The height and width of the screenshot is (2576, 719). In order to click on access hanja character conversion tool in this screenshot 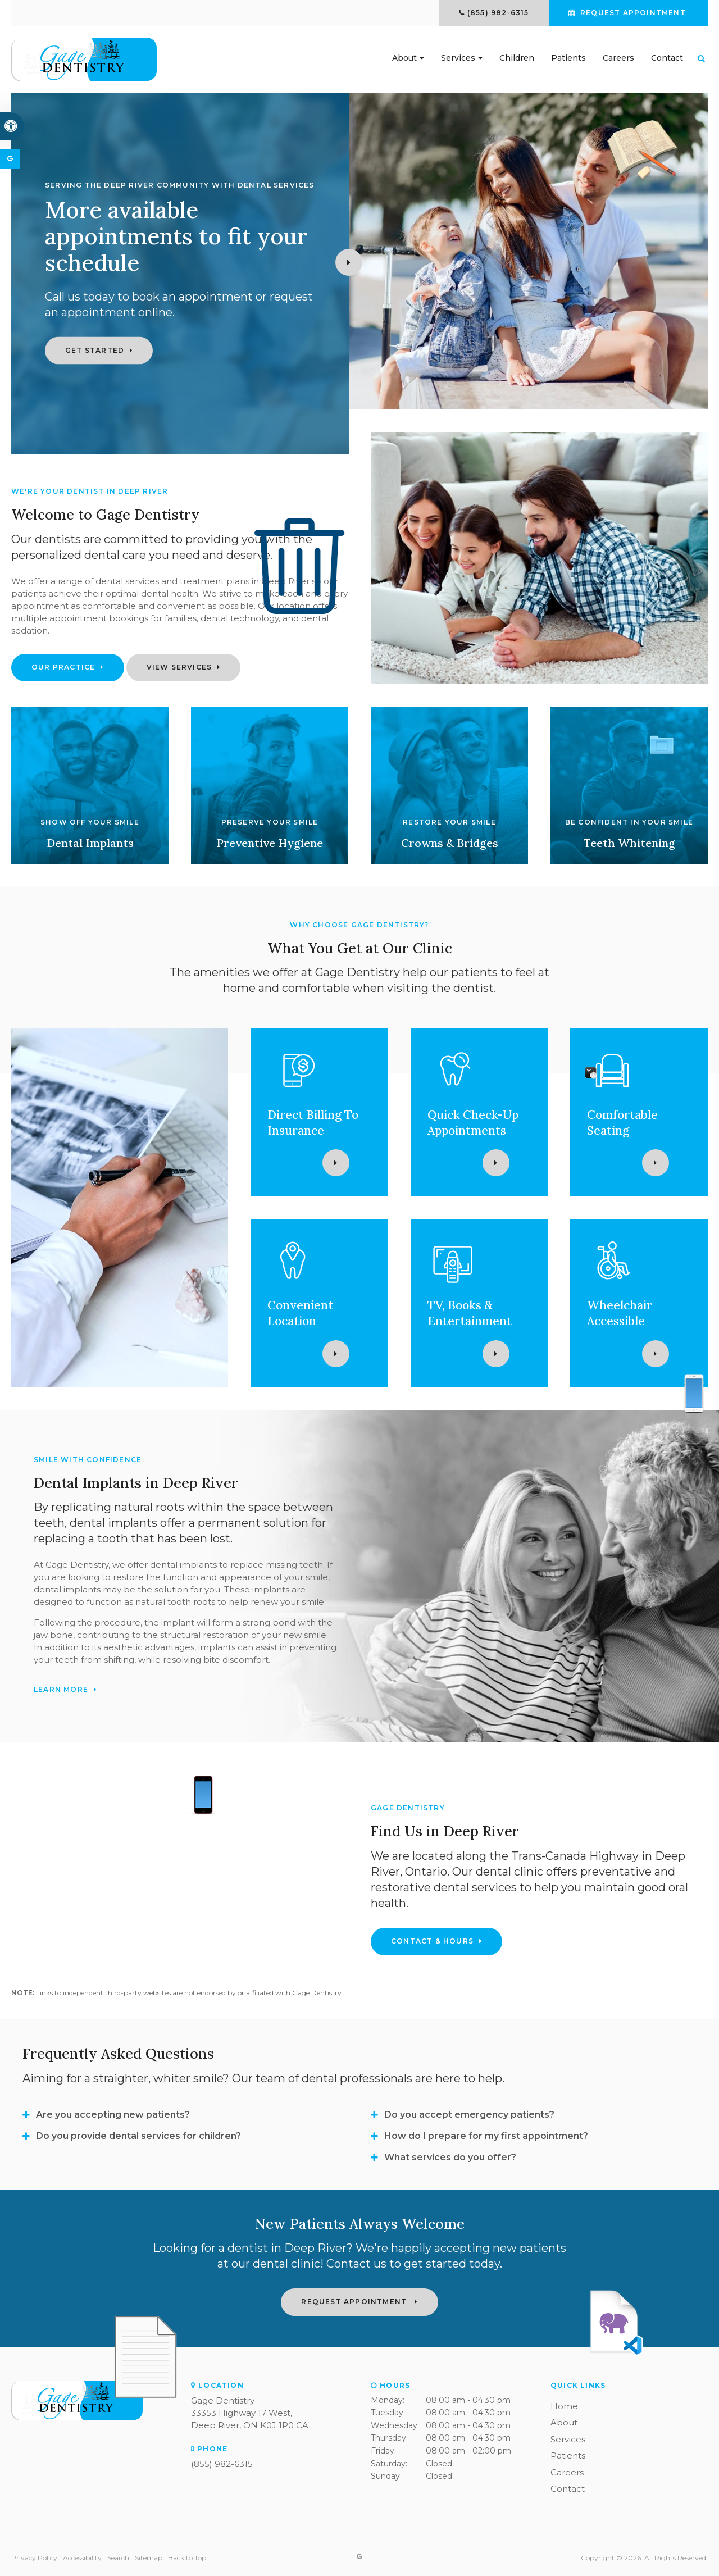, I will do `click(643, 148)`.